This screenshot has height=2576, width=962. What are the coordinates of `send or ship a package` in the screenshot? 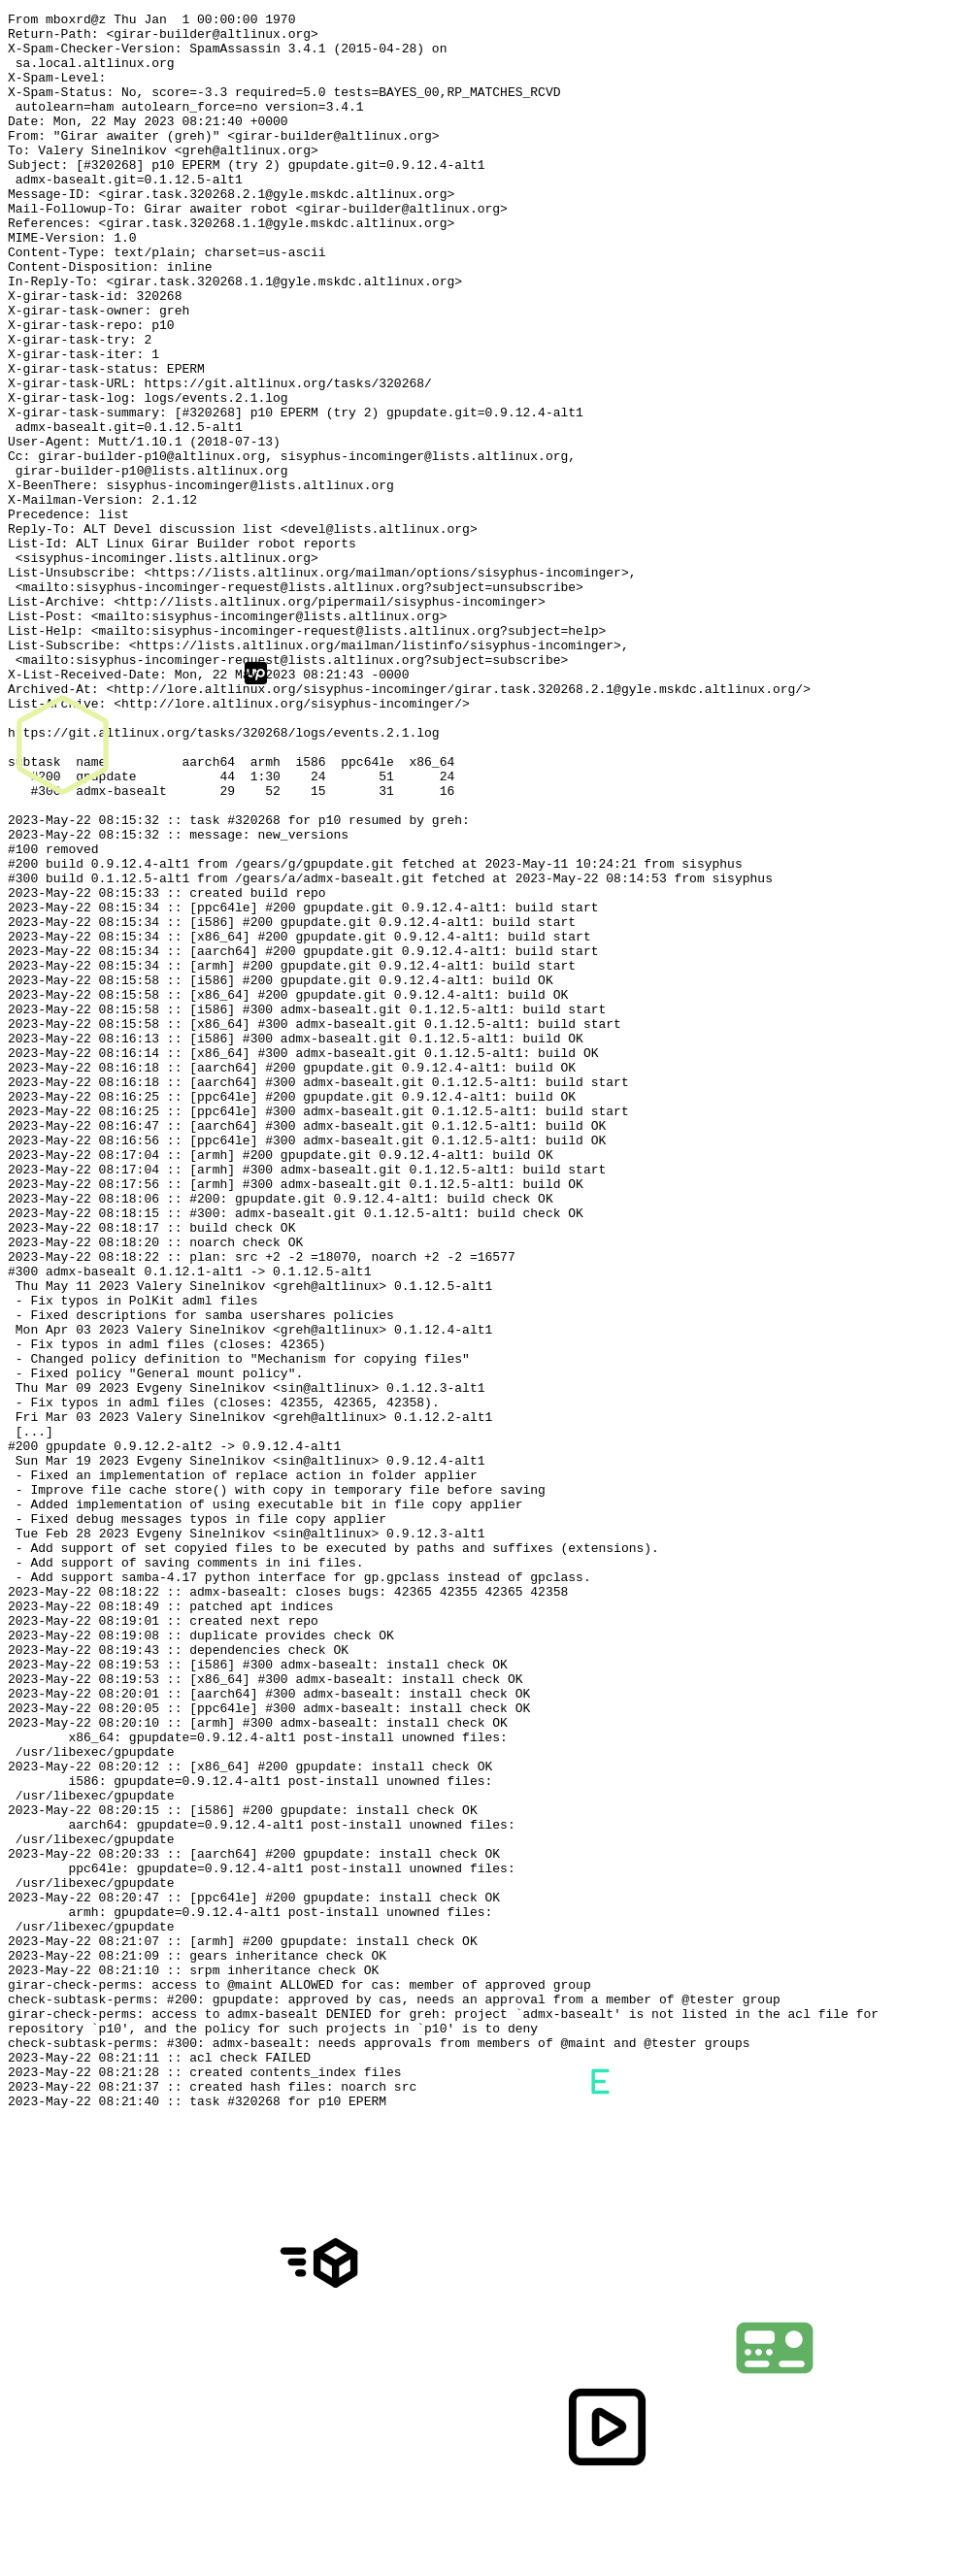 It's located at (320, 2262).